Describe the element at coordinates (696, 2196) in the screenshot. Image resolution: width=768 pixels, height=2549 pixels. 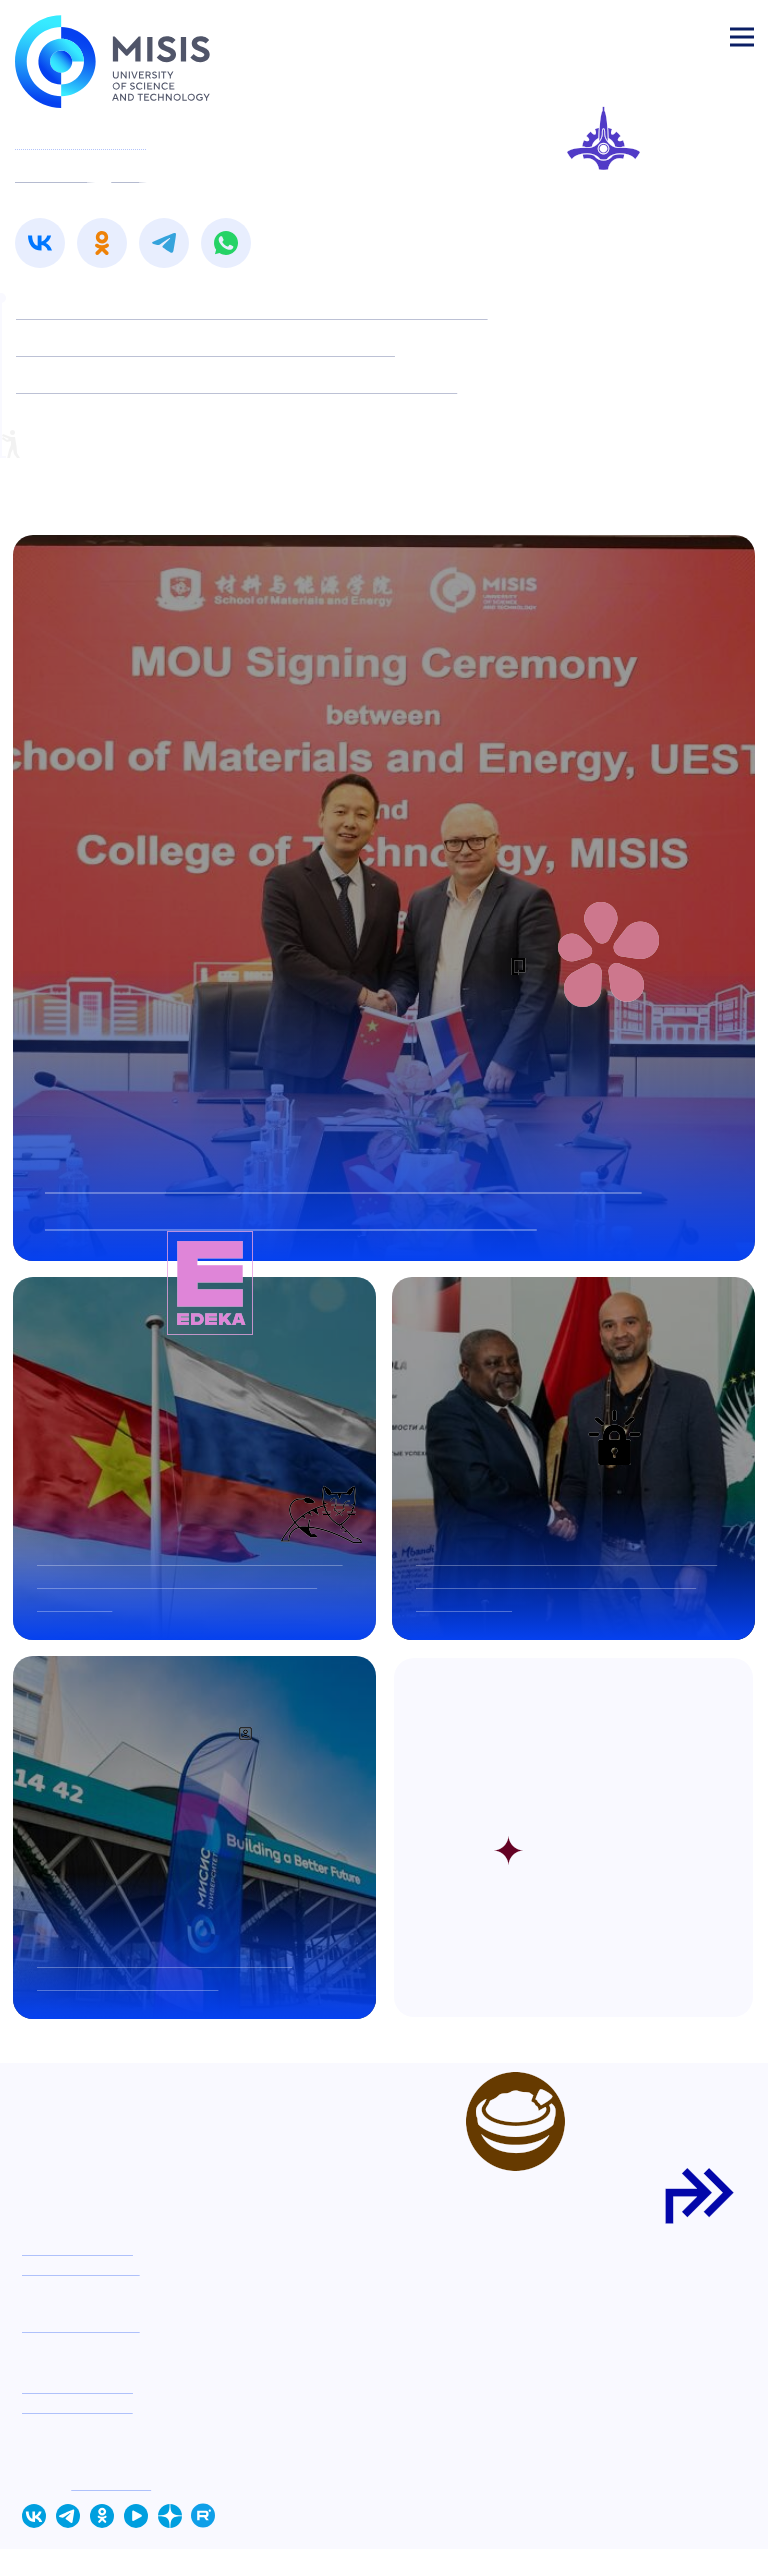
I see `forward message or content` at that location.